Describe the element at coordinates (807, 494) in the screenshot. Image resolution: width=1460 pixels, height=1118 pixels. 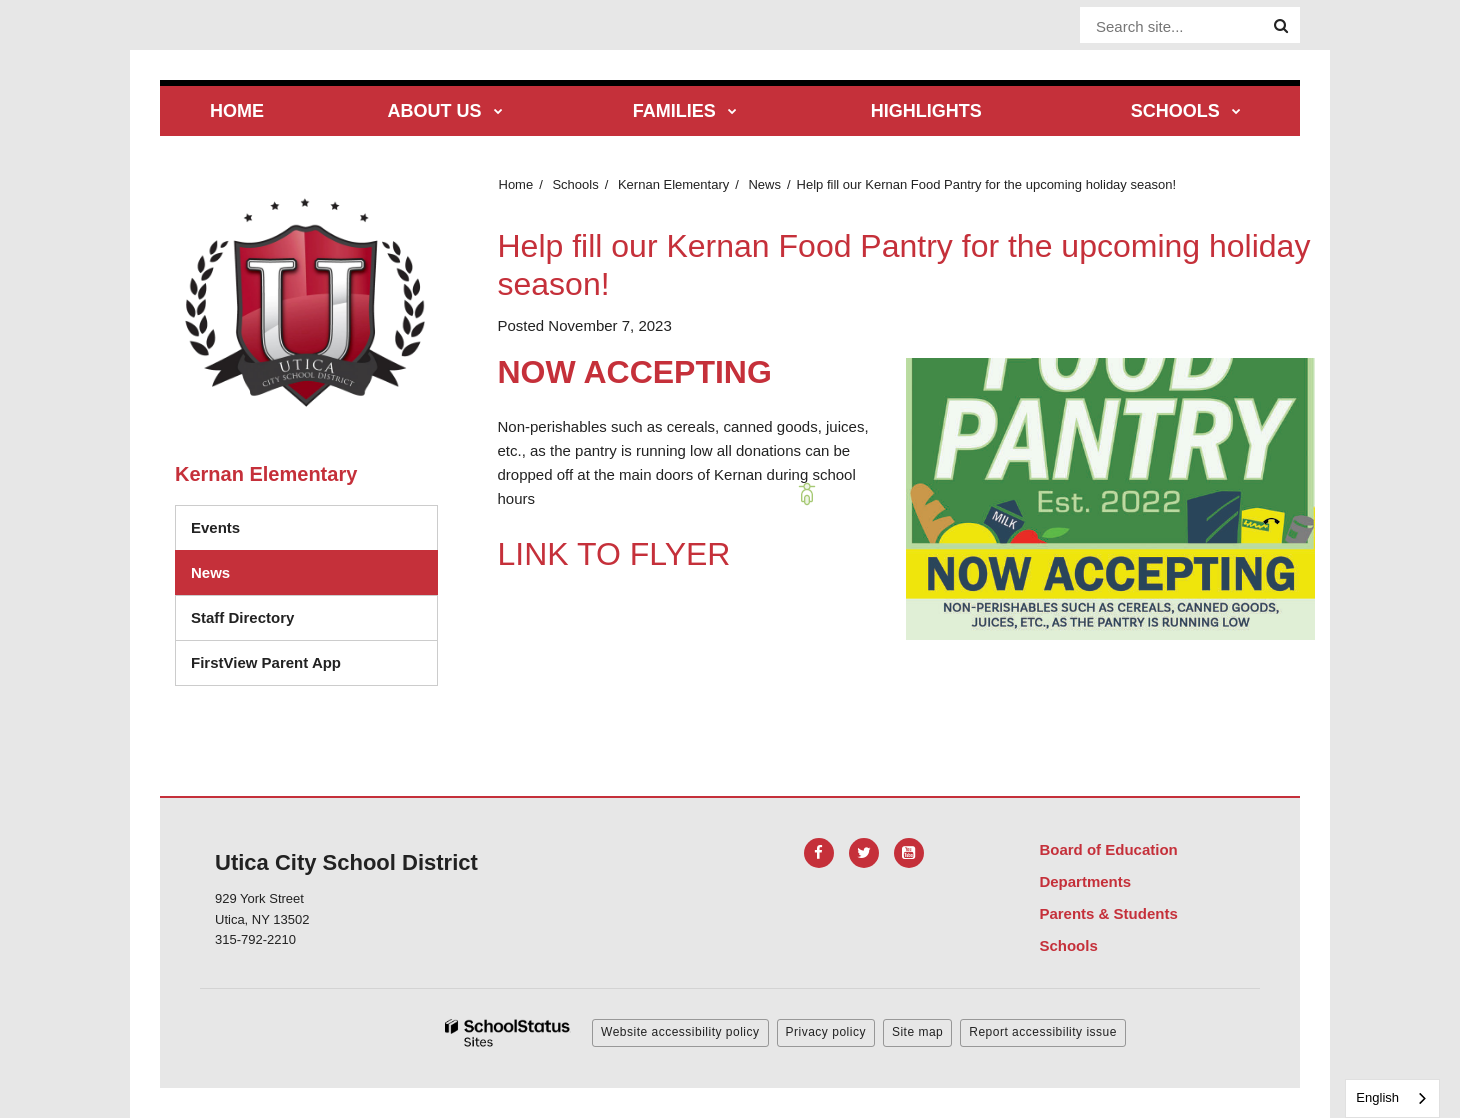
I see `select moped or scooter delivery option` at that location.